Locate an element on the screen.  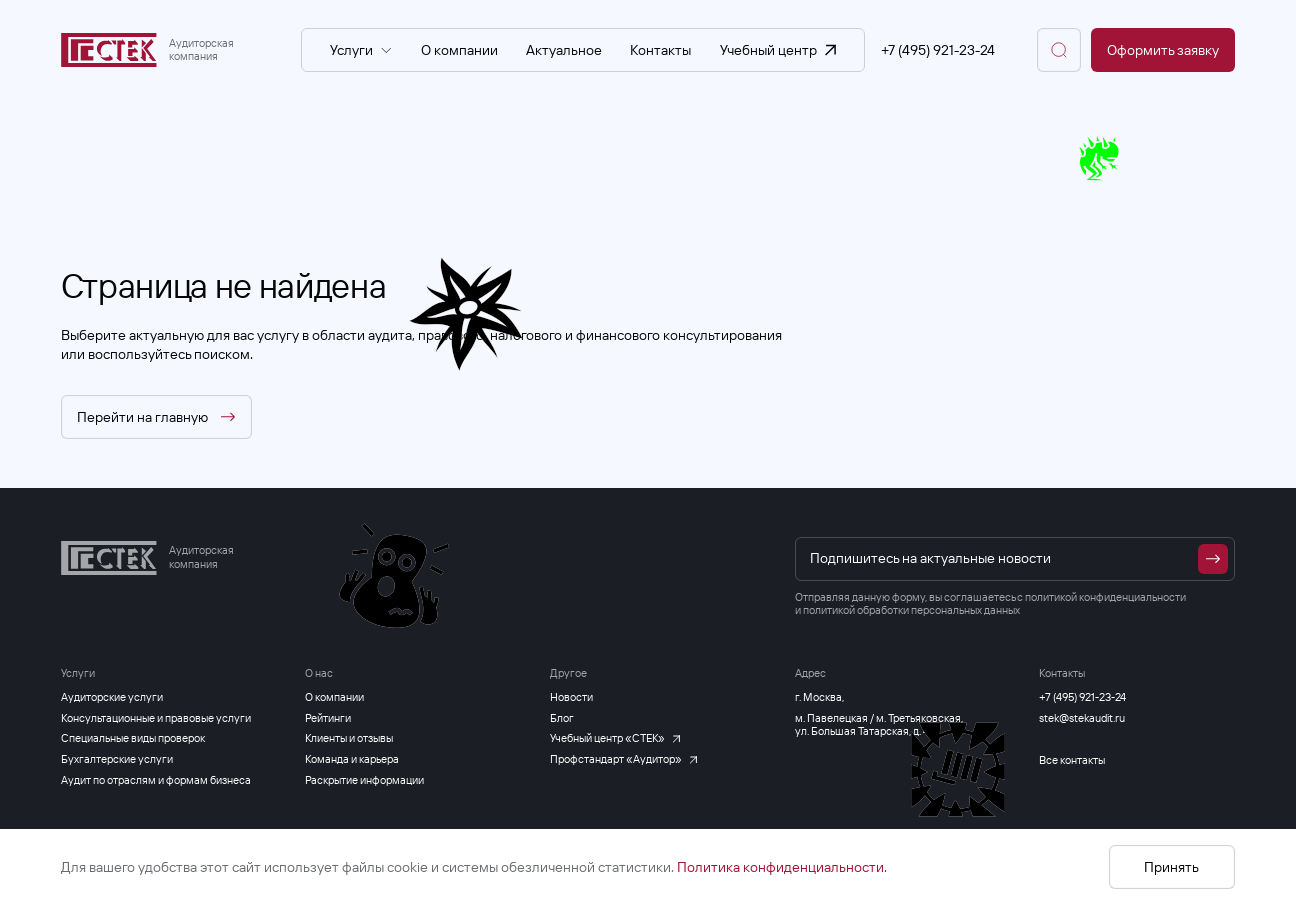
activate a powerful attack or special move is located at coordinates (957, 769).